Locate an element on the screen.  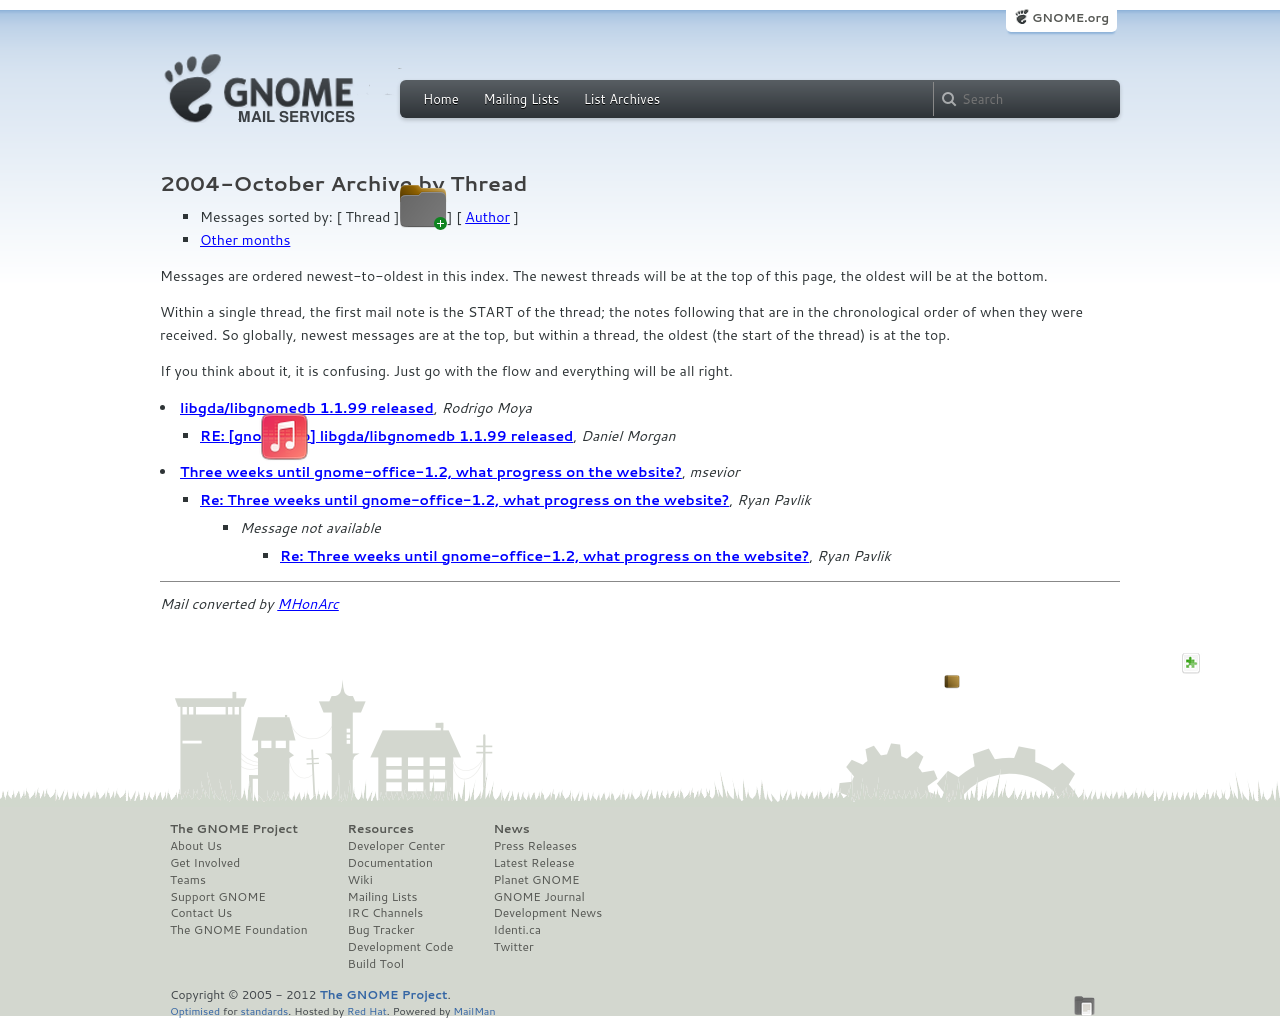
open an existing document or file is located at coordinates (1084, 1005).